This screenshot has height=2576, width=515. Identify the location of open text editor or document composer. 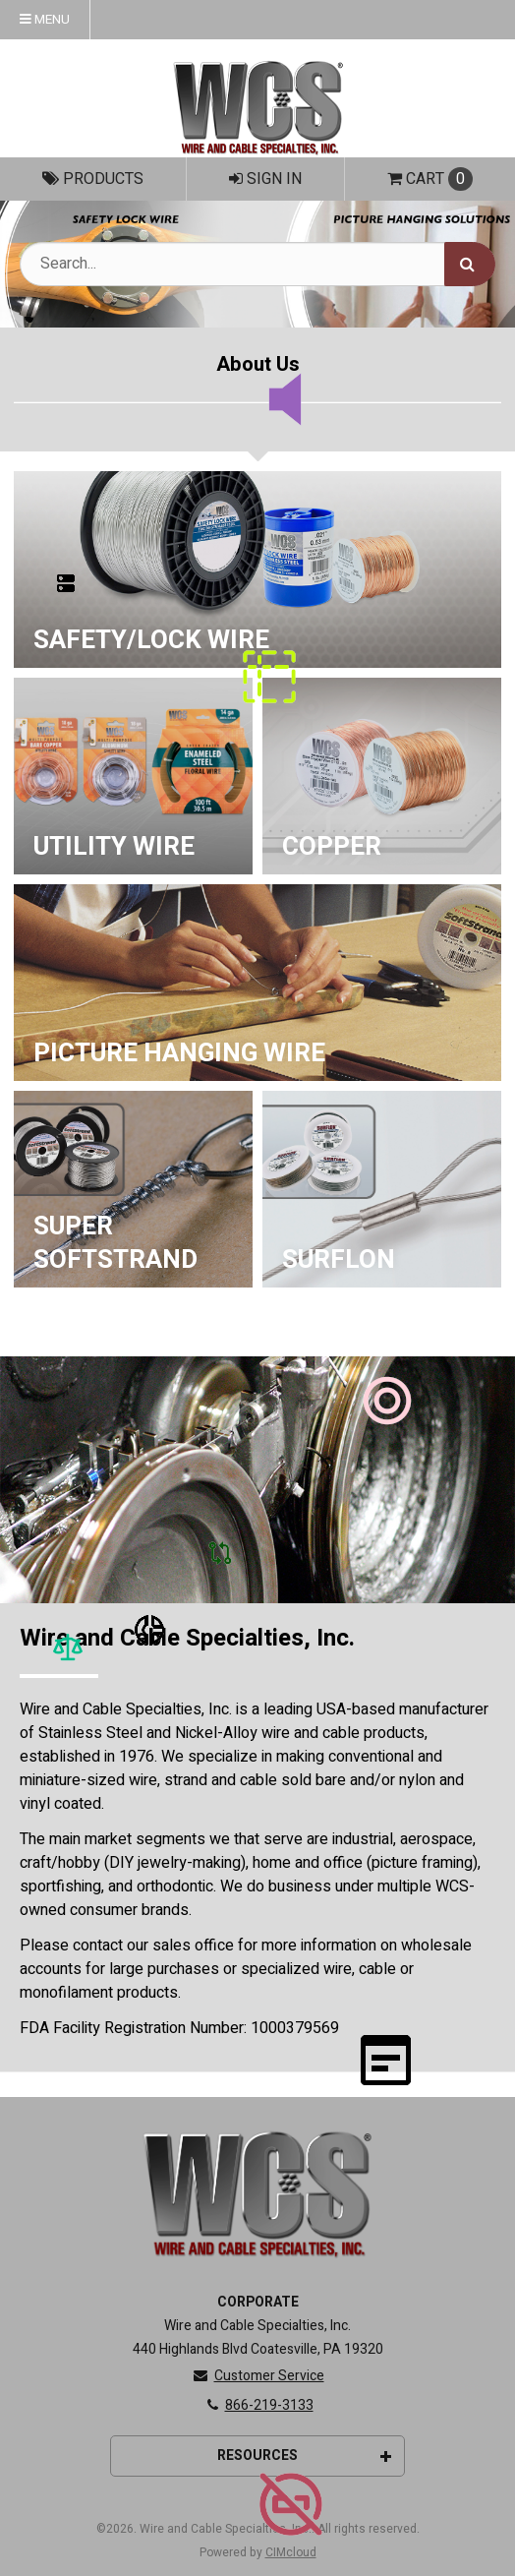
(385, 2060).